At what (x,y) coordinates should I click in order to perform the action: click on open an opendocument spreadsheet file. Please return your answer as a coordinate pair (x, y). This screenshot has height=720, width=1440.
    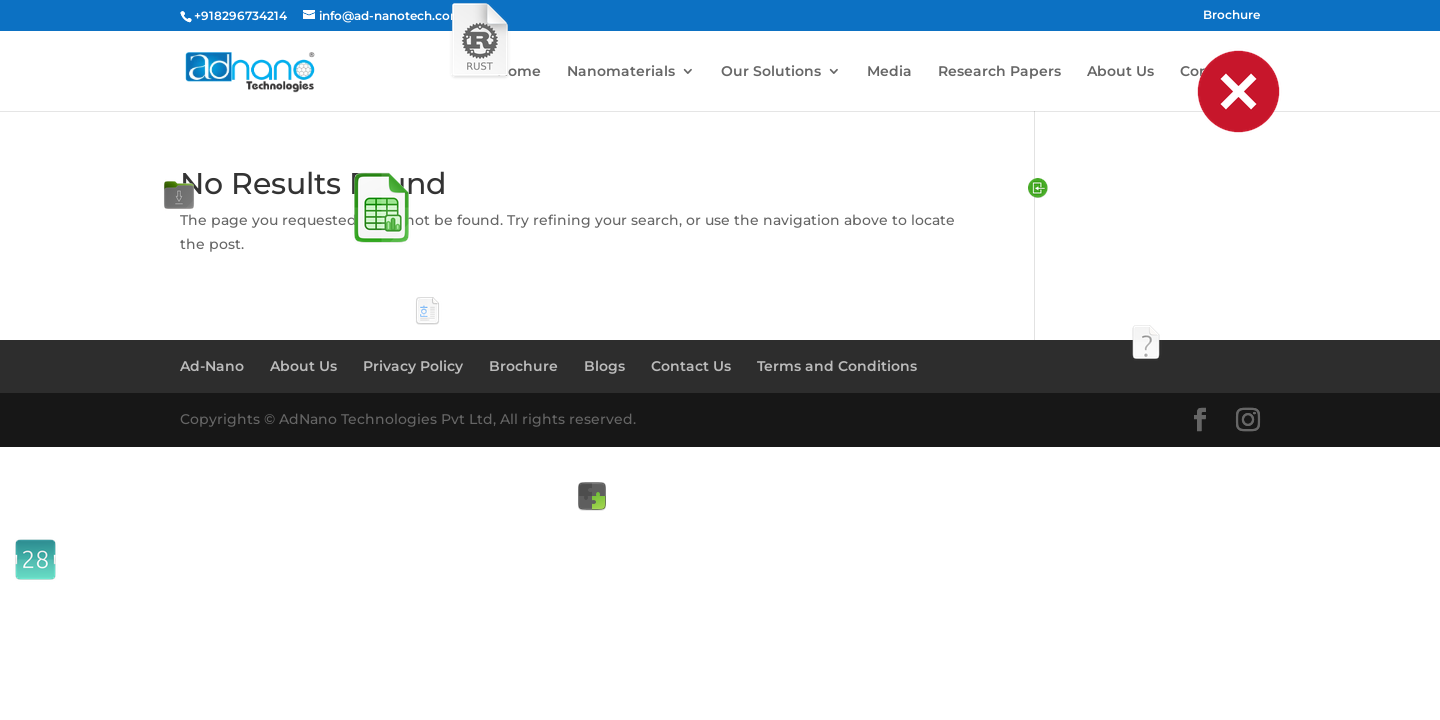
    Looking at the image, I should click on (381, 207).